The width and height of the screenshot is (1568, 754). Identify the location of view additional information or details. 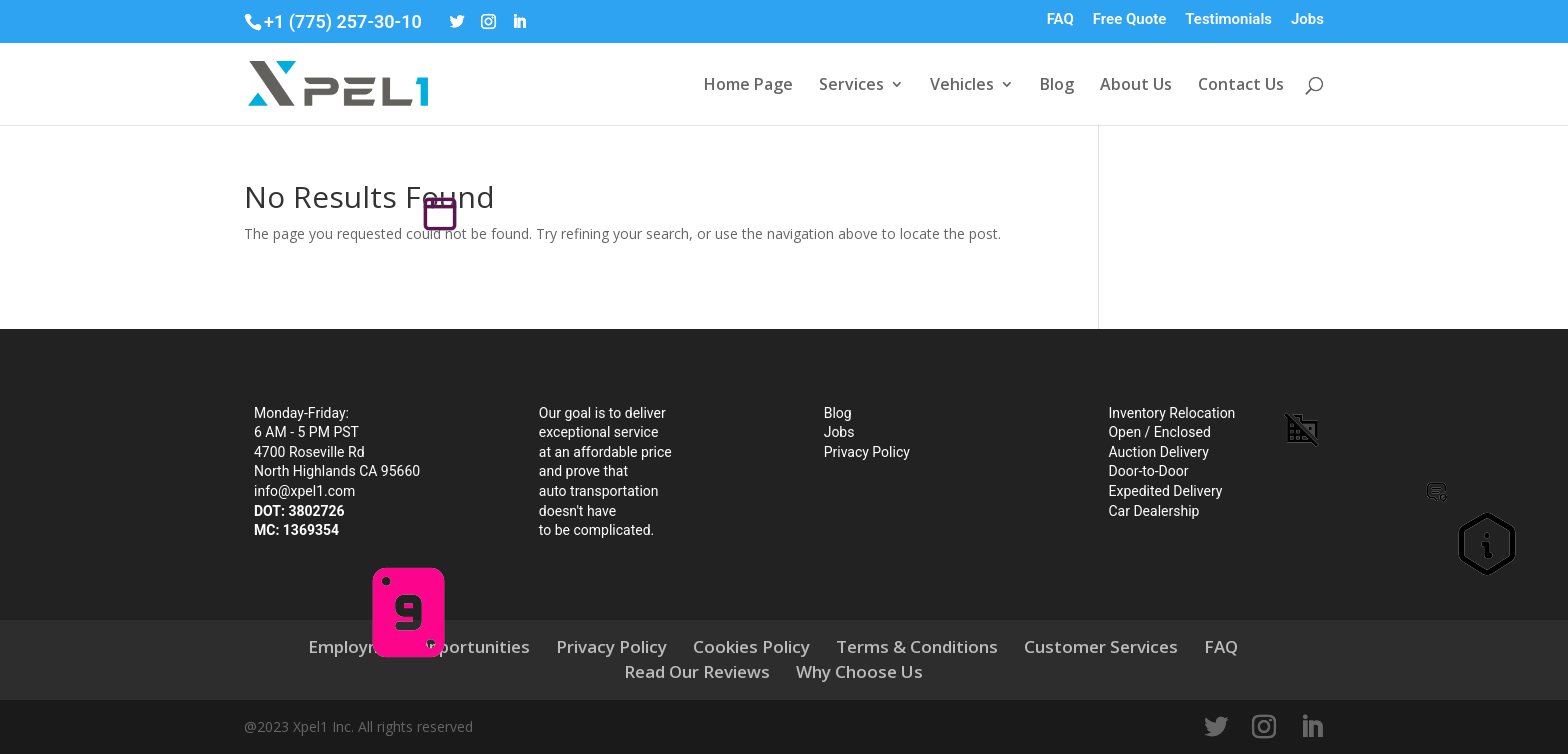
(1487, 544).